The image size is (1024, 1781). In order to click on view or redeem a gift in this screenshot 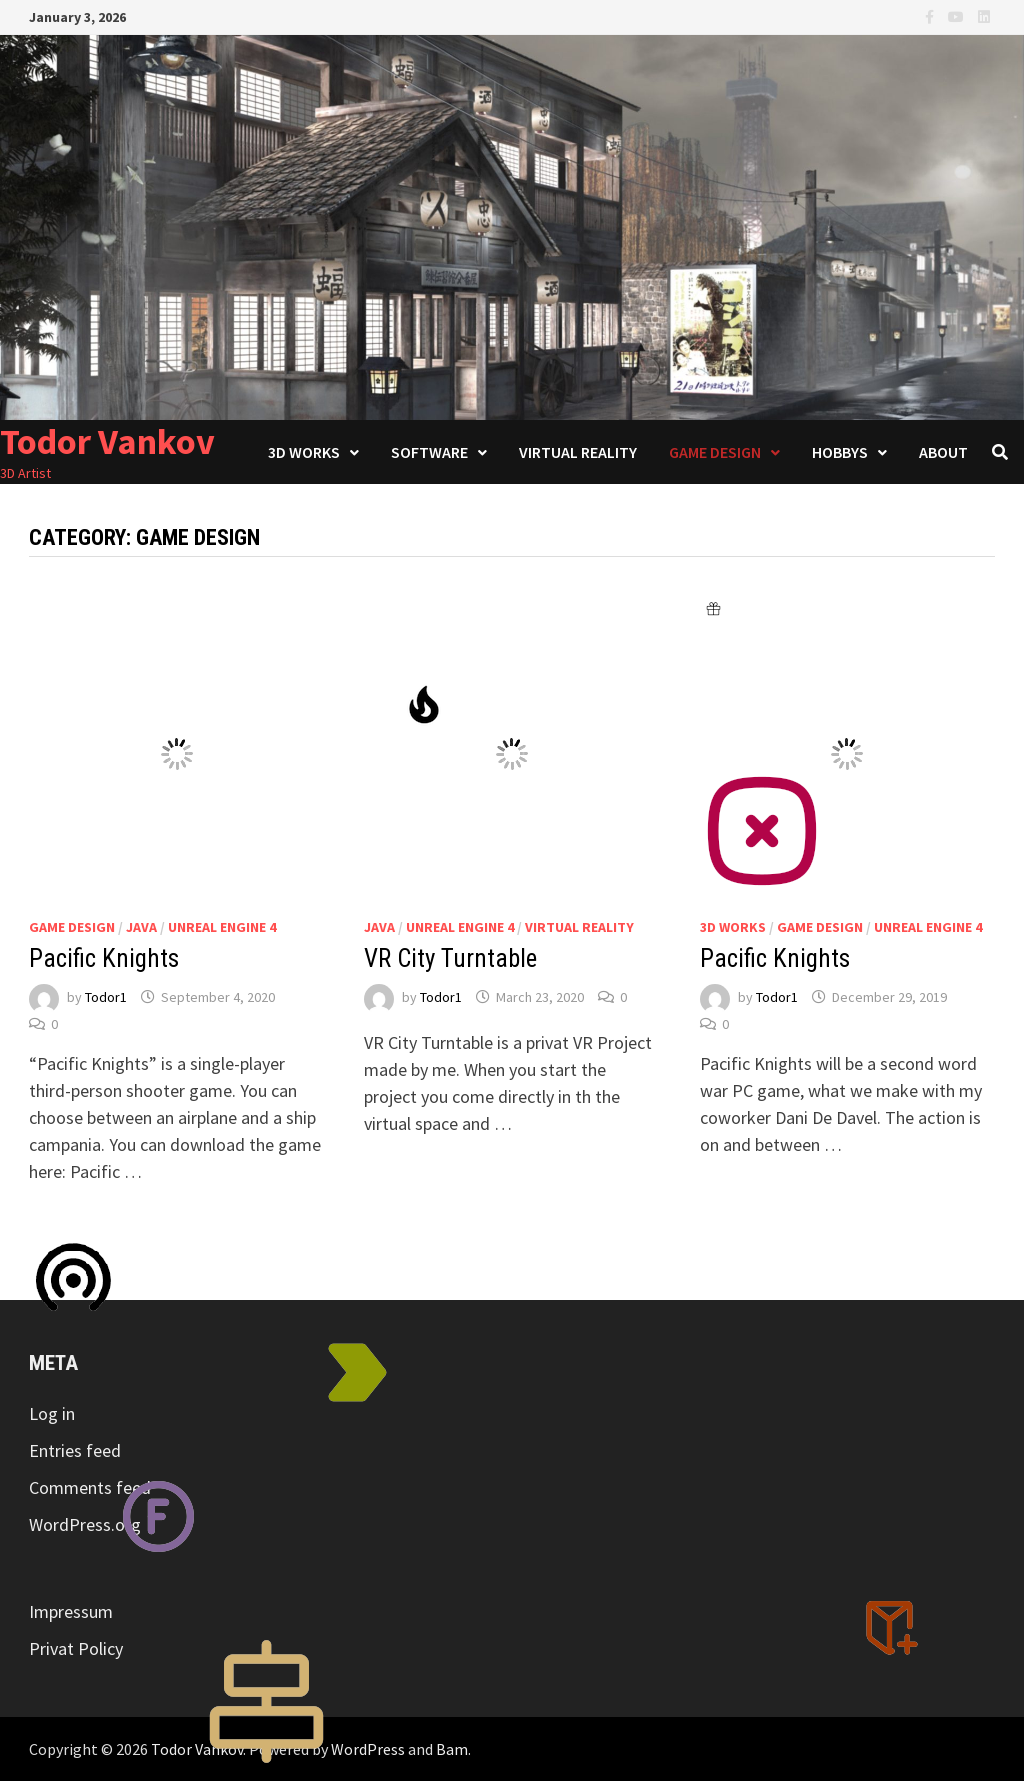, I will do `click(713, 609)`.